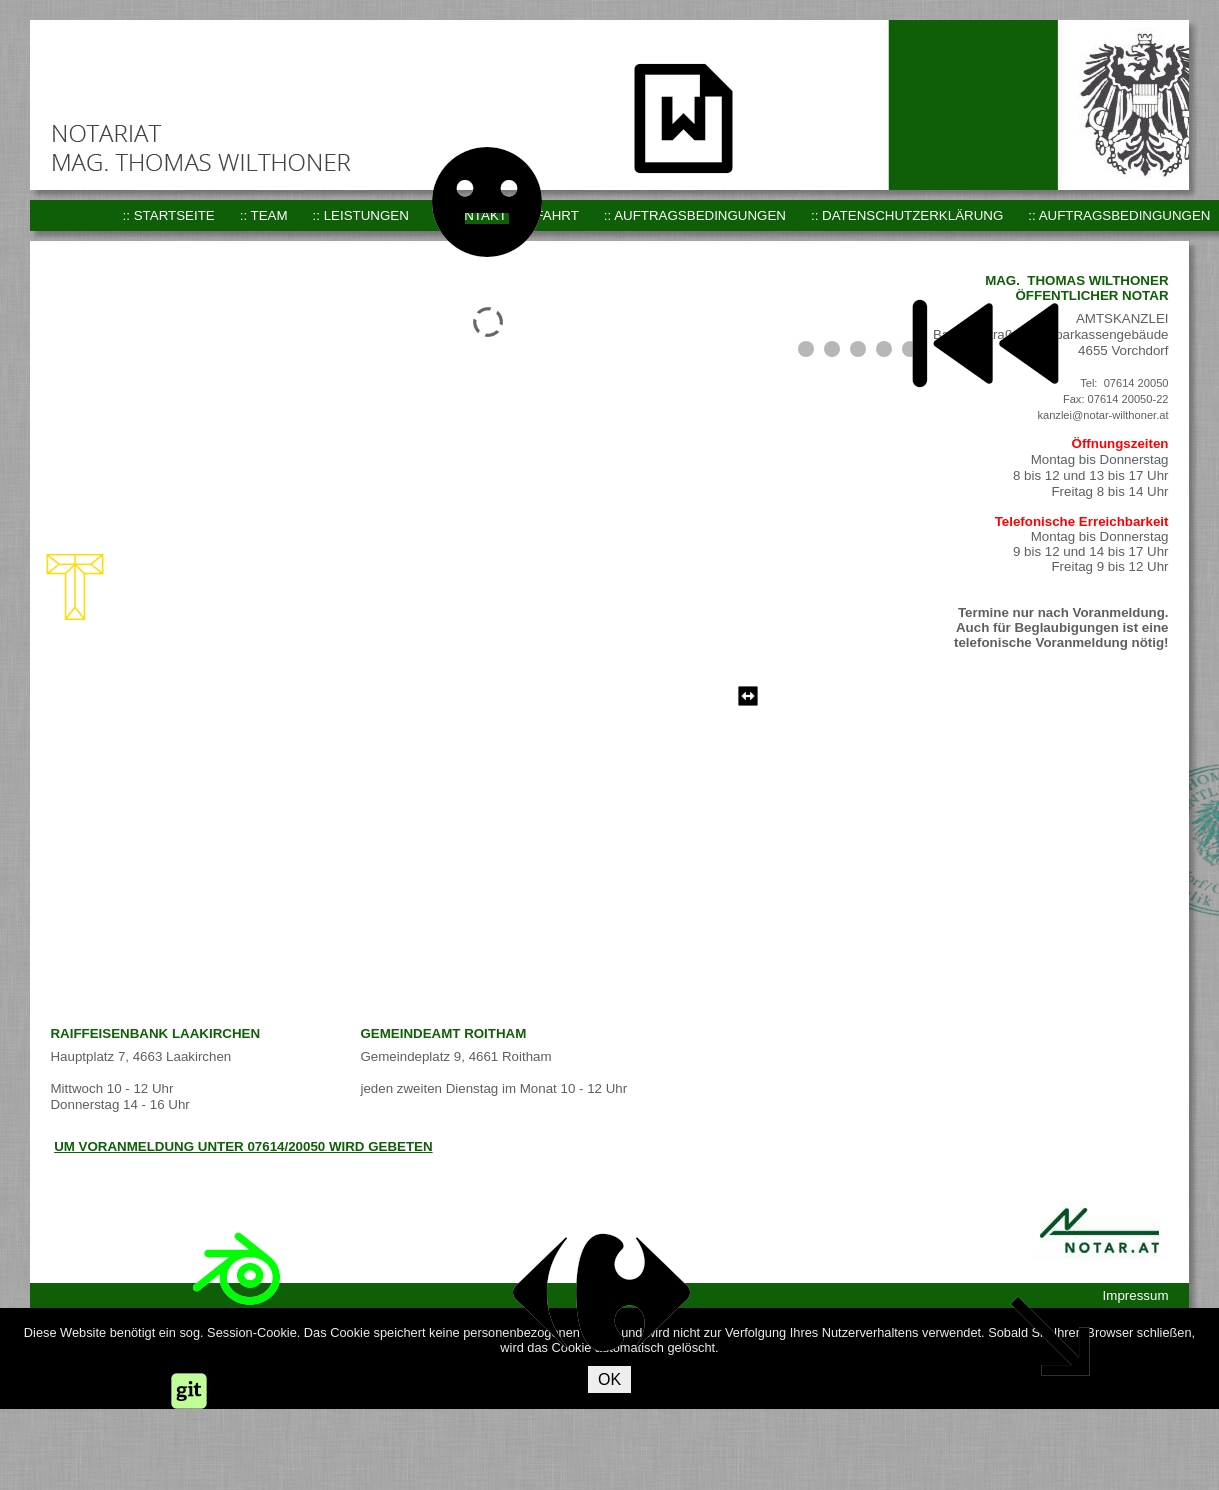 The width and height of the screenshot is (1219, 1490). What do you see at coordinates (236, 1270) in the screenshot?
I see `open Blender 3D modeling software` at bounding box center [236, 1270].